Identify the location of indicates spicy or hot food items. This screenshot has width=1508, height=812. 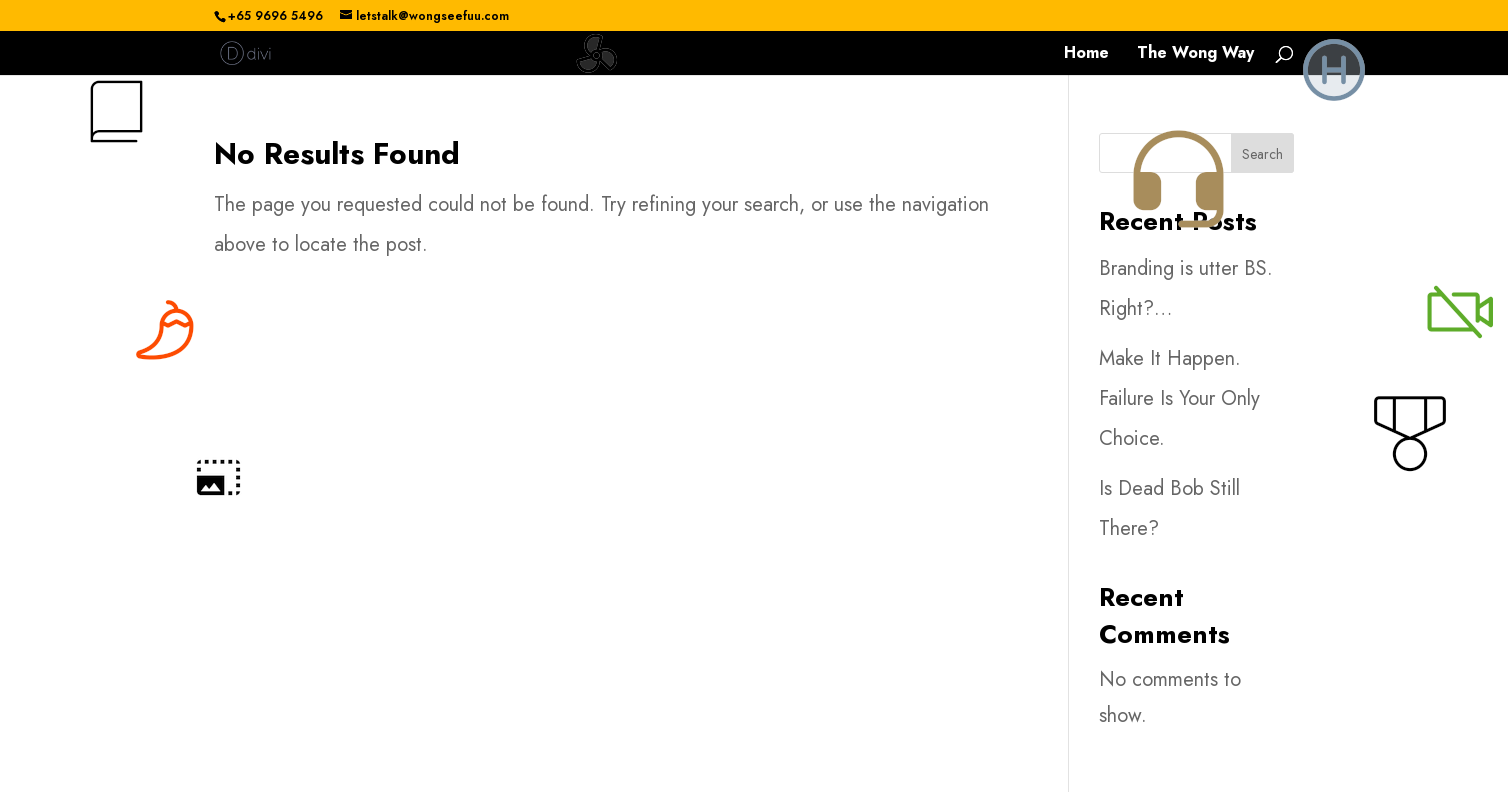
(168, 332).